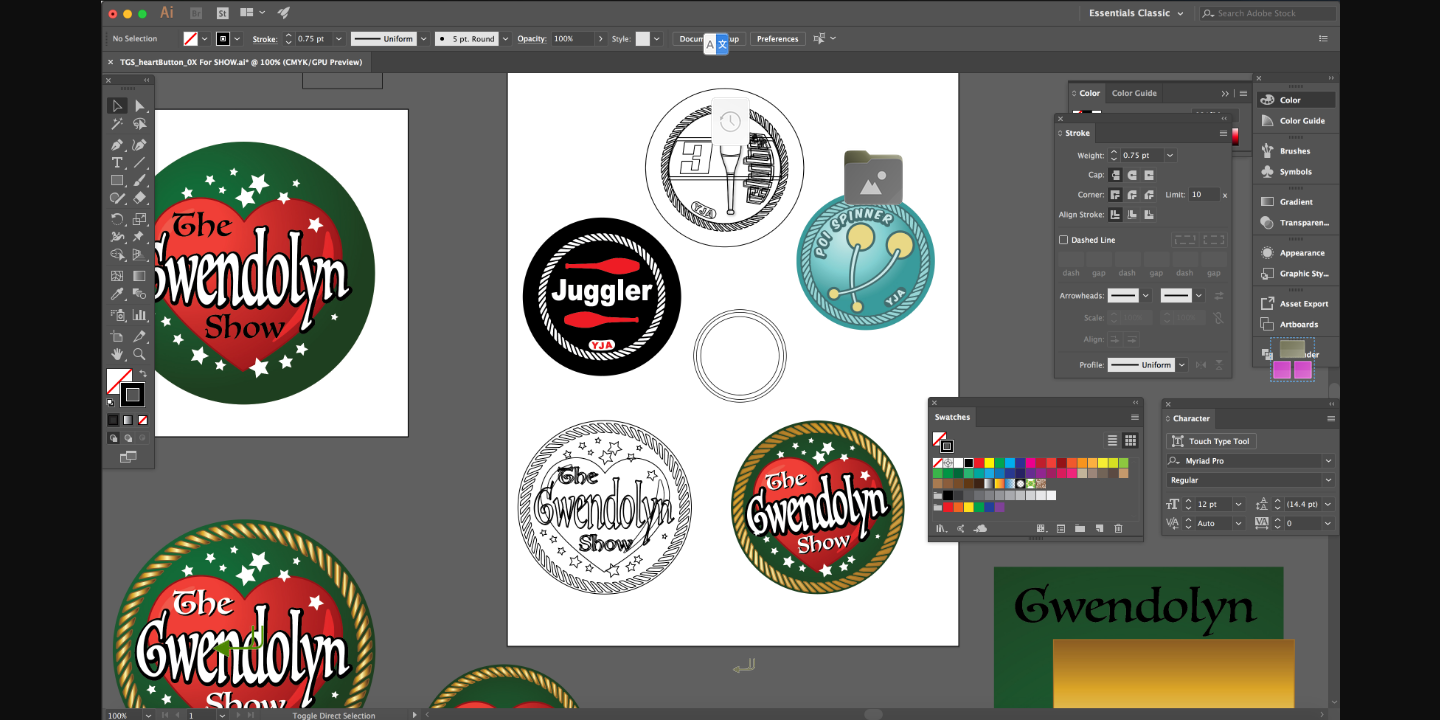 The image size is (1440, 720). I want to click on a deleted or trashed file, so click(730, 121).